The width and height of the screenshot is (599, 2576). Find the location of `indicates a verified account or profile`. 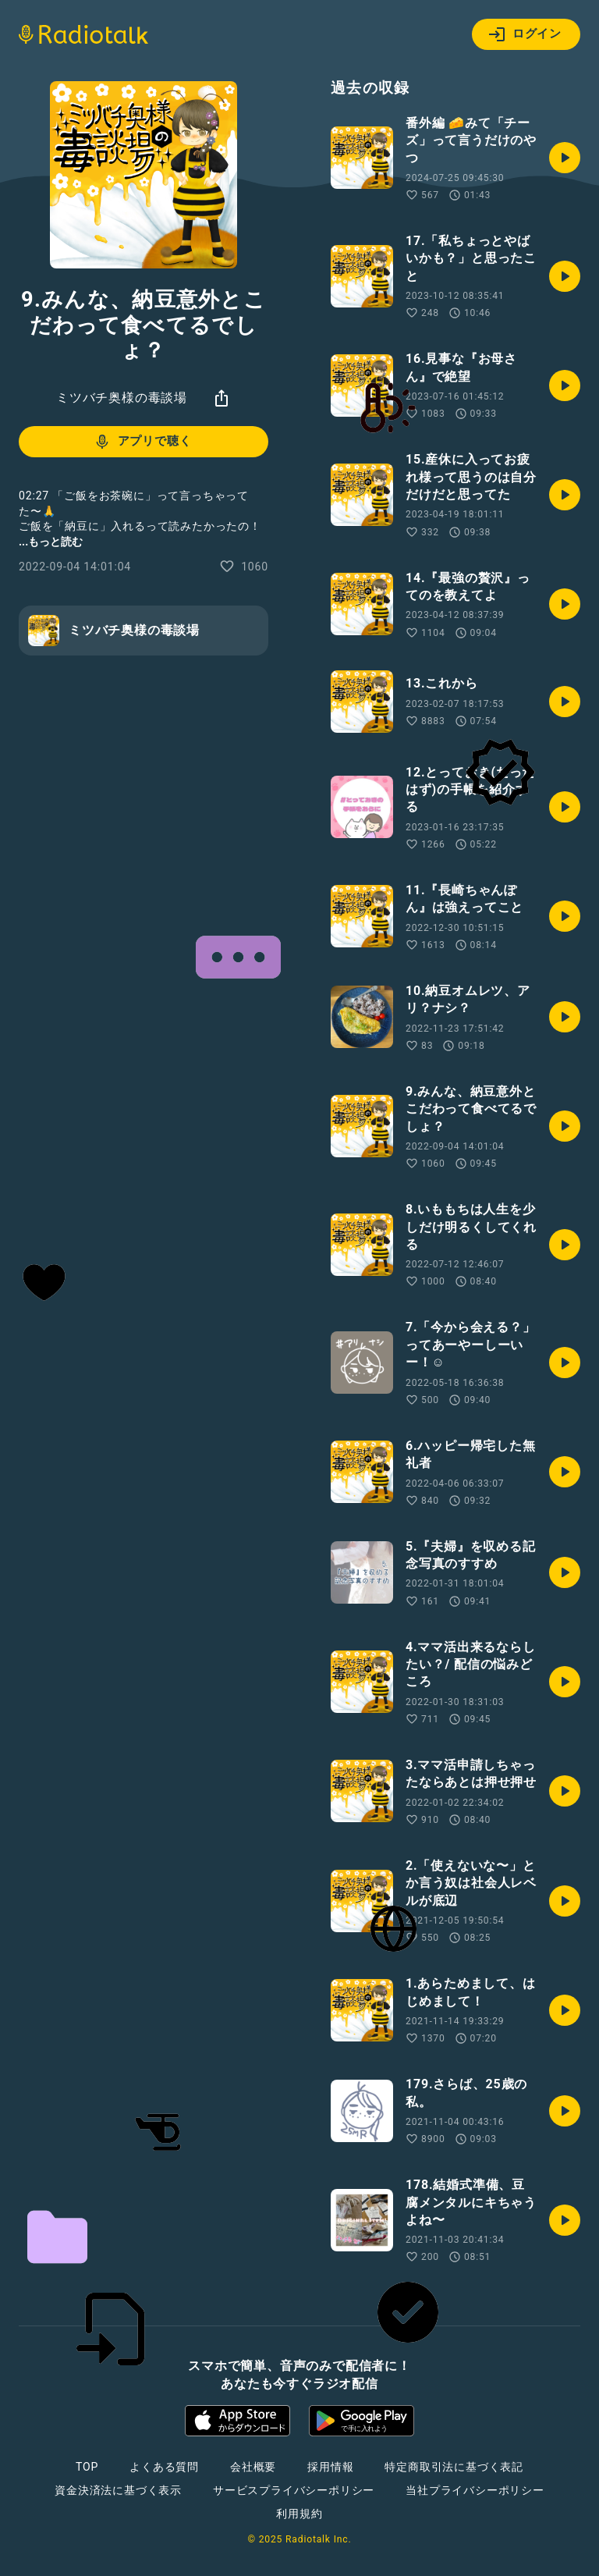

indicates a verified account or profile is located at coordinates (500, 772).